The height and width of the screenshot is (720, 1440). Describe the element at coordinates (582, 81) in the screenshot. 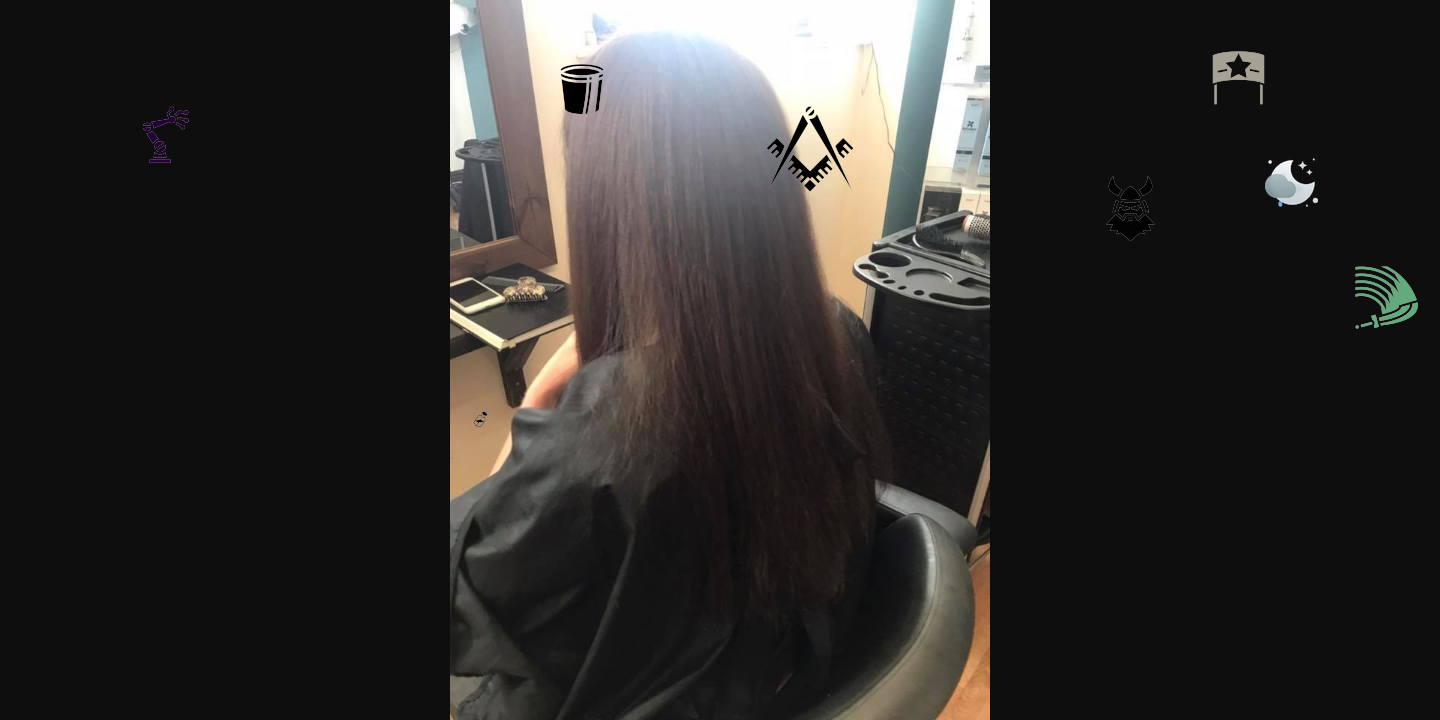

I see `empty trash or recycle bin` at that location.